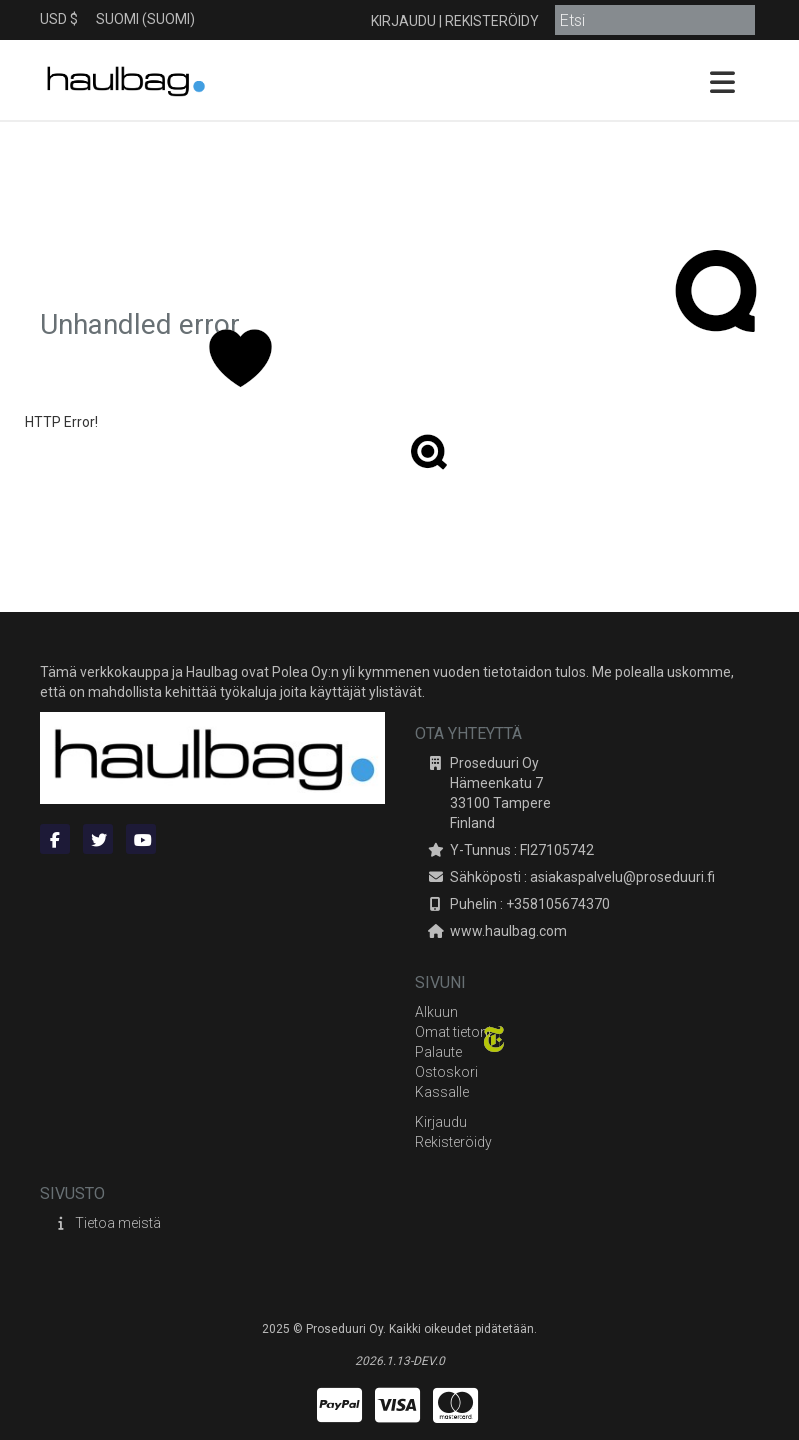 This screenshot has height=1440, width=799. What do you see at coordinates (429, 452) in the screenshot?
I see `open Qlik analytics application` at bounding box center [429, 452].